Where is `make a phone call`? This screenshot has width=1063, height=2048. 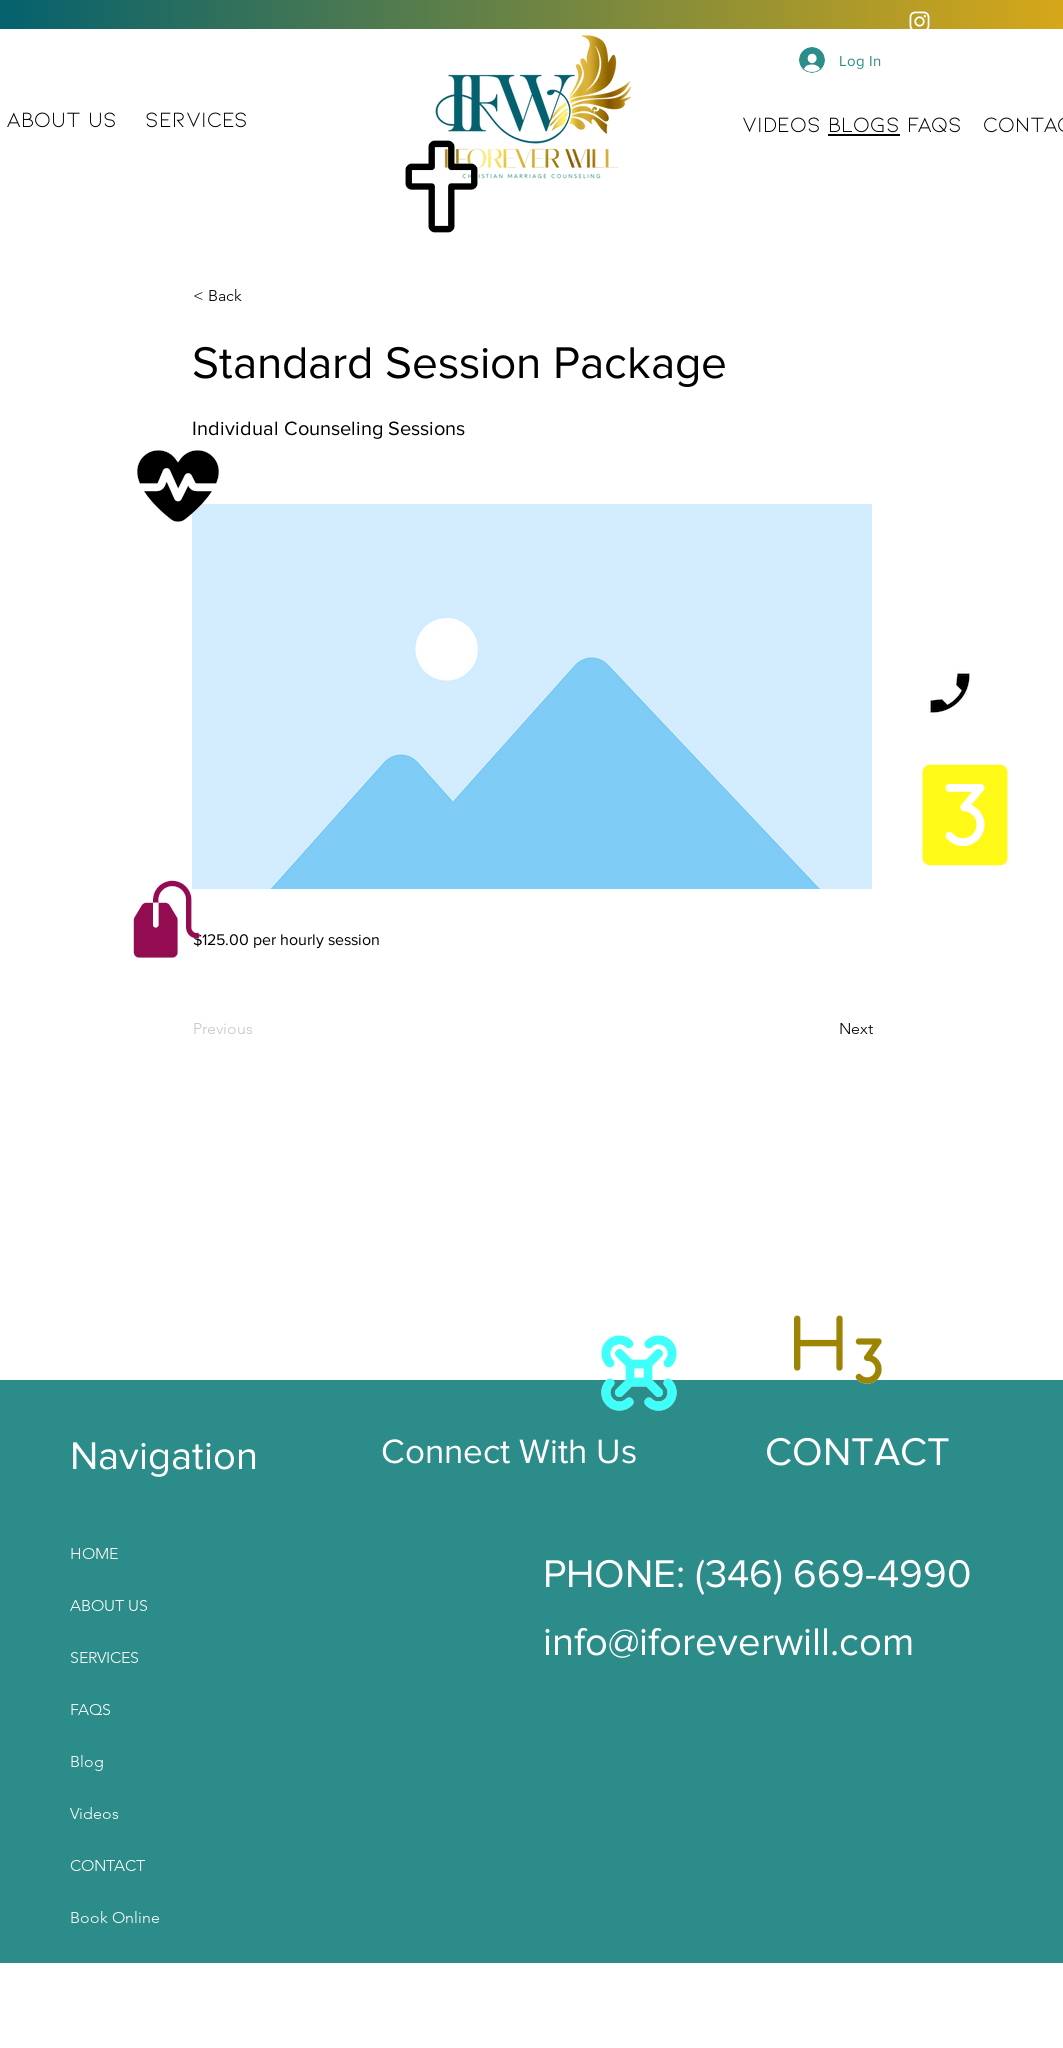 make a phone call is located at coordinates (950, 693).